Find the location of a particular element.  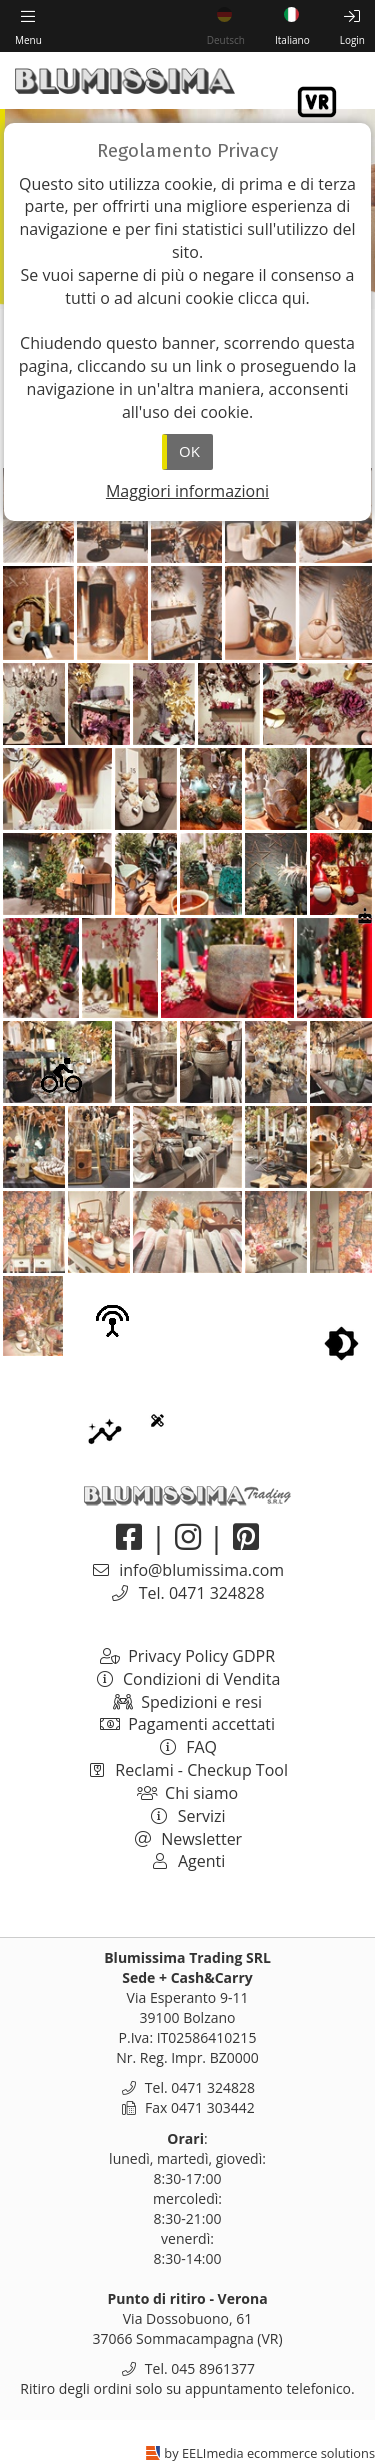

view birthday or celebration events is located at coordinates (365, 916).